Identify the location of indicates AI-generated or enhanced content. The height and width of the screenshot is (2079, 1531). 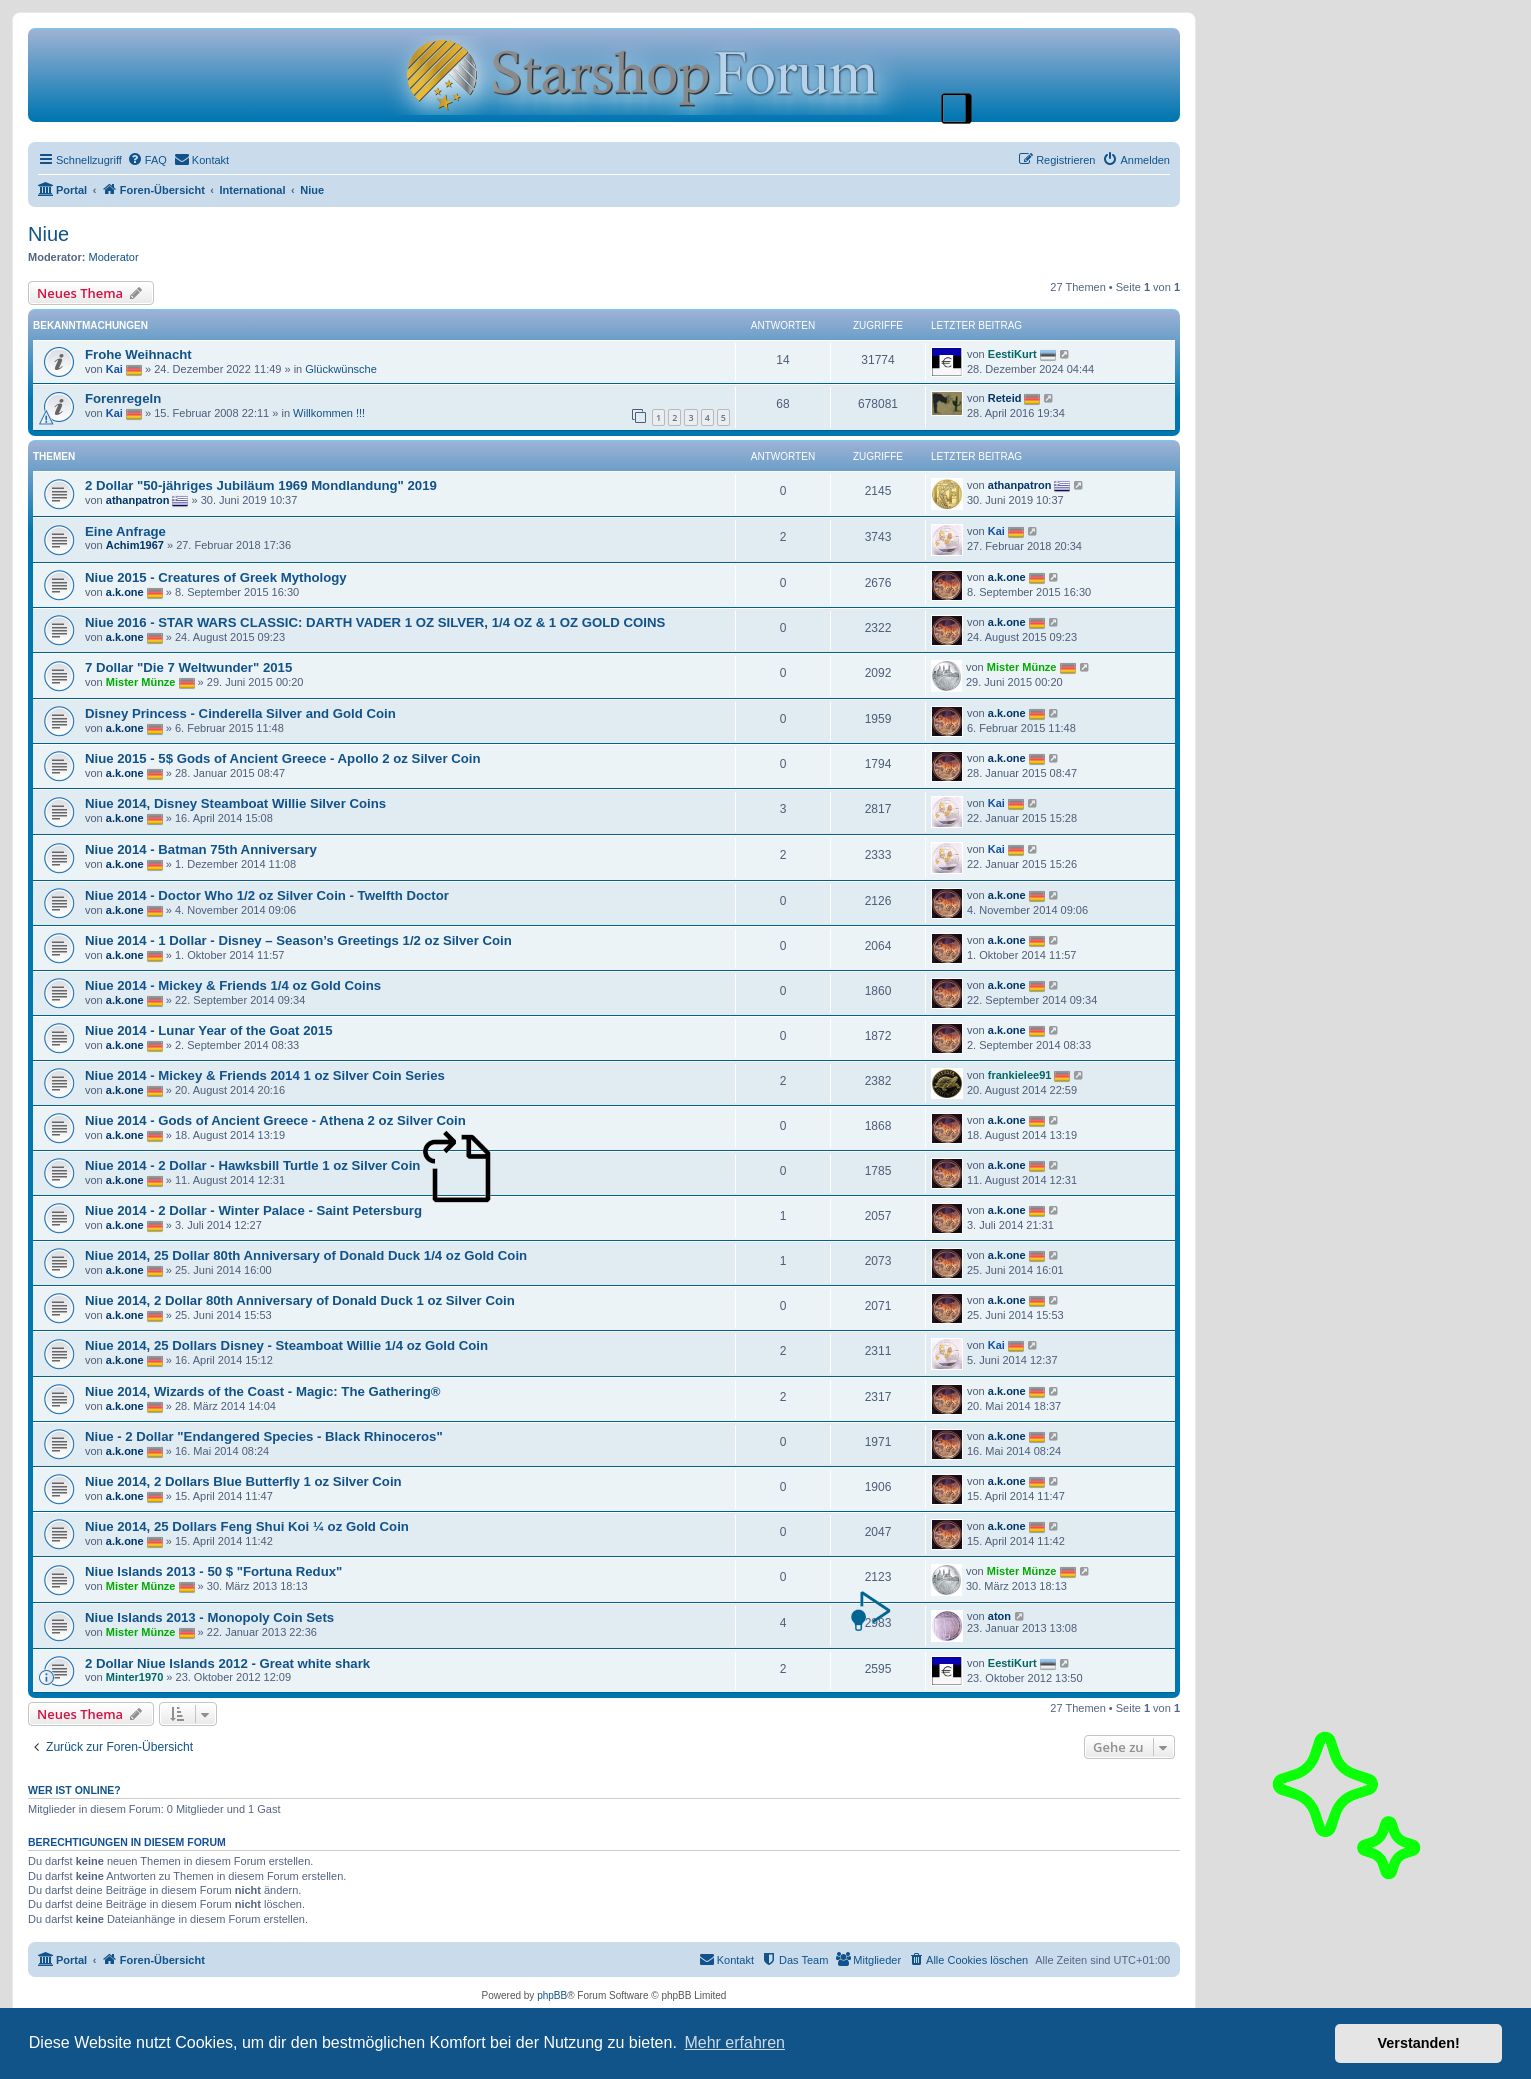
(1346, 1805).